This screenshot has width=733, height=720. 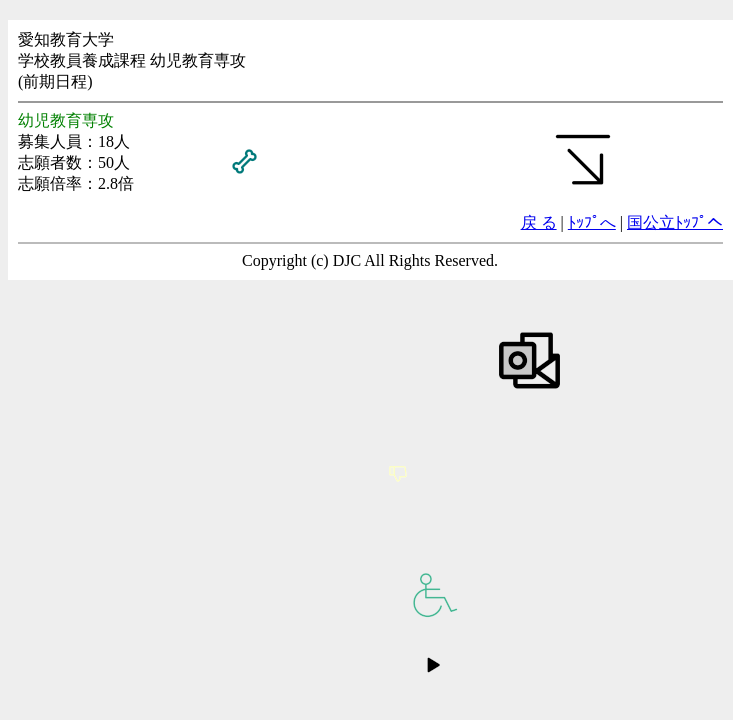 I want to click on move item to bottom-right corner, so click(x=583, y=162).